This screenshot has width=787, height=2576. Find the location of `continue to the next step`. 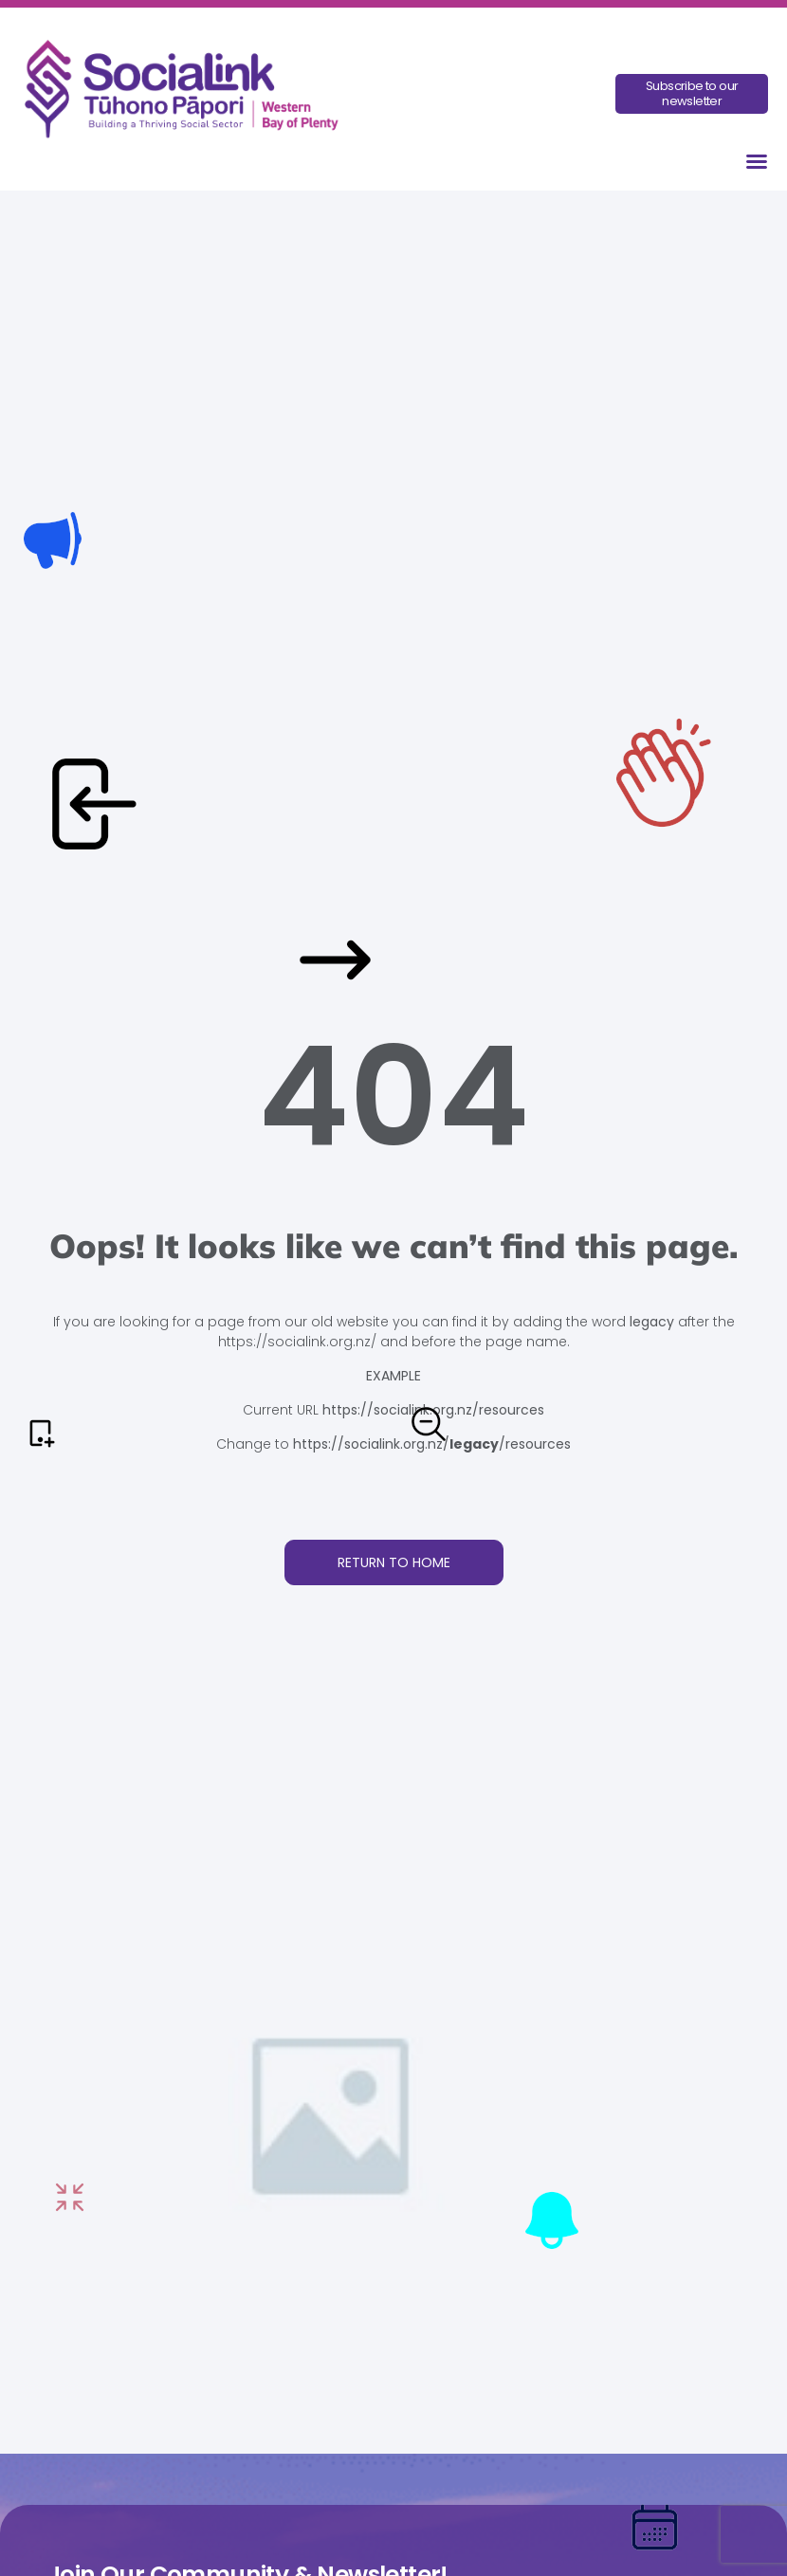

continue to the next step is located at coordinates (335, 959).